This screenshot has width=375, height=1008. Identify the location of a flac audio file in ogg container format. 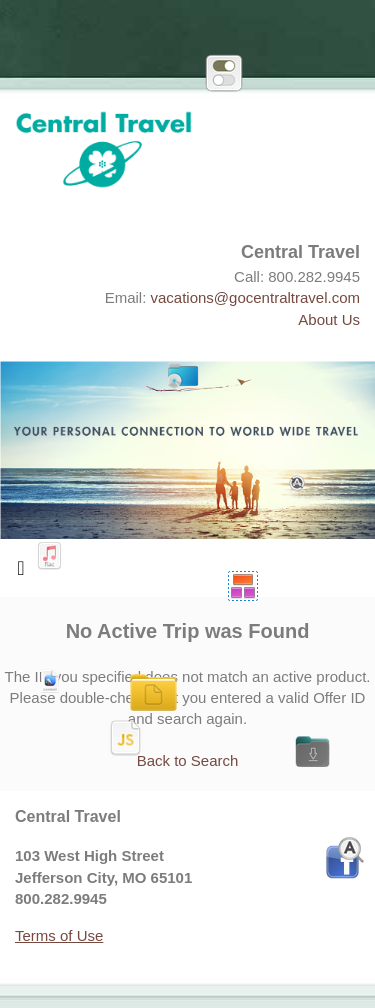
(49, 555).